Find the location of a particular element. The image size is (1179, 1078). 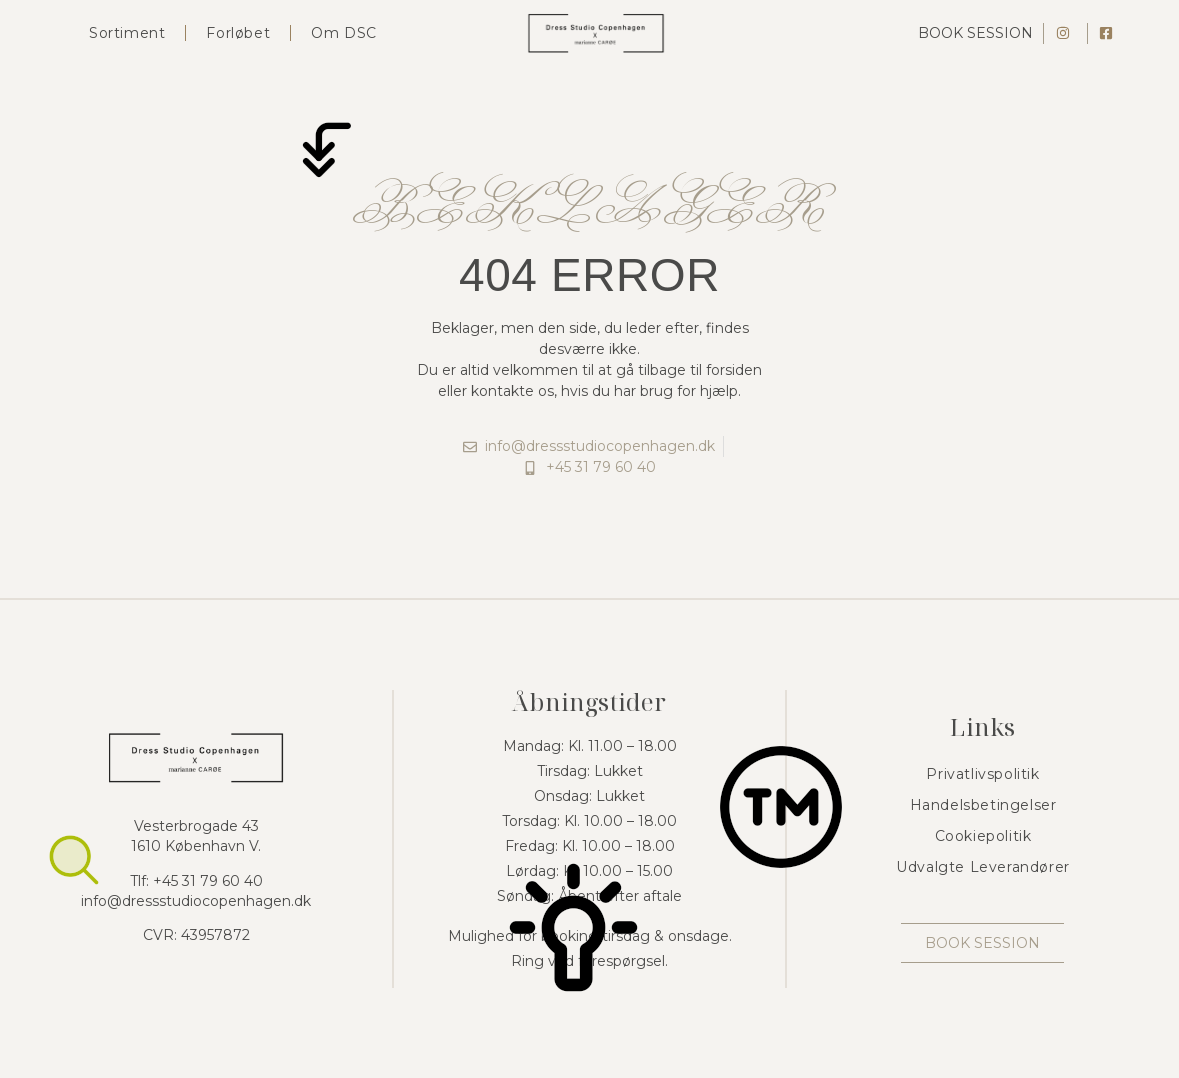

indicates trademarked content or brand is located at coordinates (781, 807).